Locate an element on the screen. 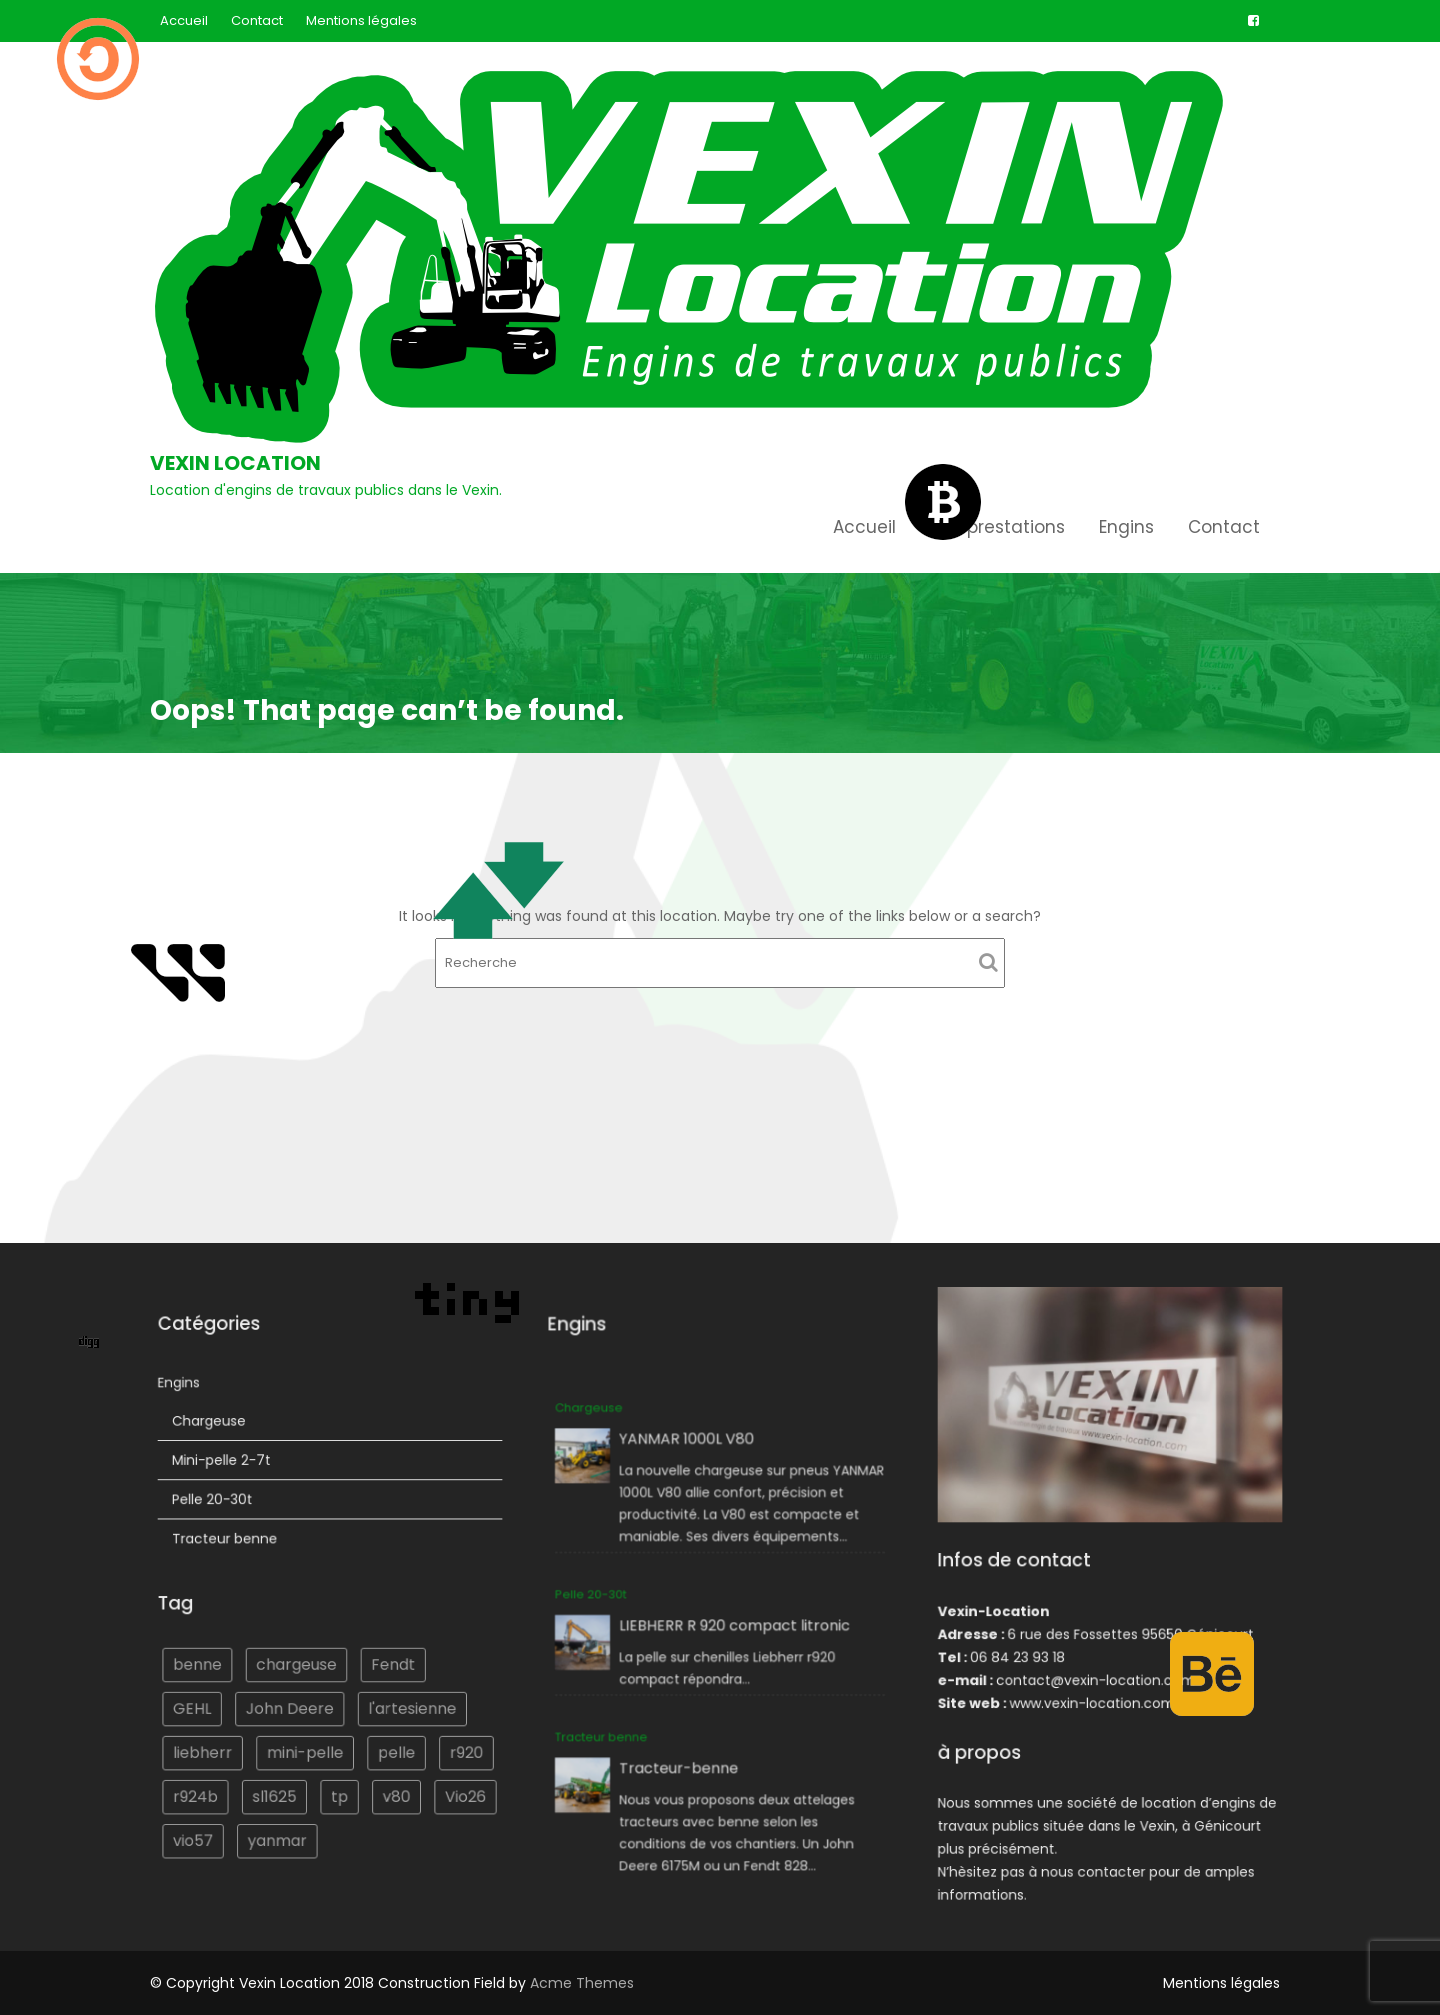 This screenshot has height=2015, width=1440. western digital brand logo is located at coordinates (178, 973).